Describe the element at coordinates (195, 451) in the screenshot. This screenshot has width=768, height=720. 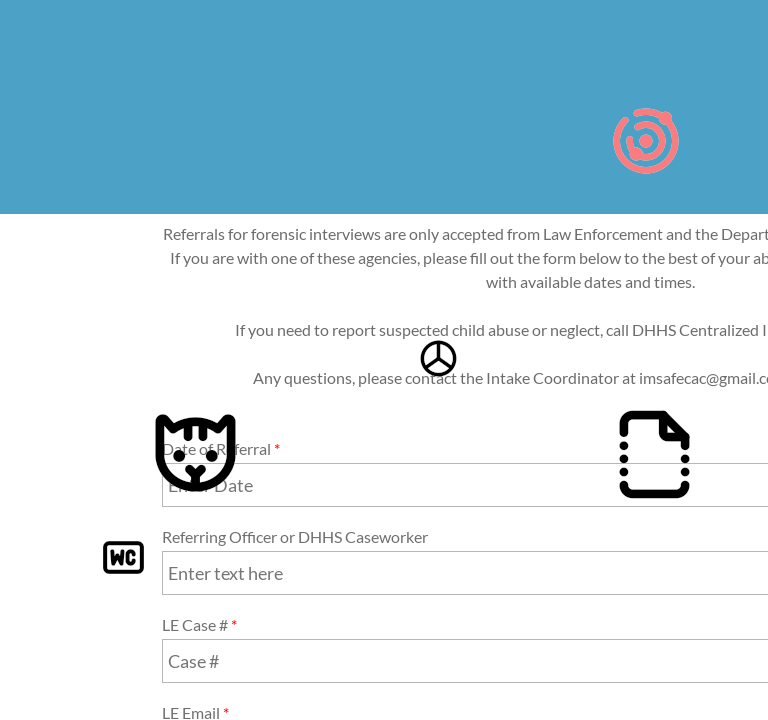
I see `view pet-related content or settings` at that location.